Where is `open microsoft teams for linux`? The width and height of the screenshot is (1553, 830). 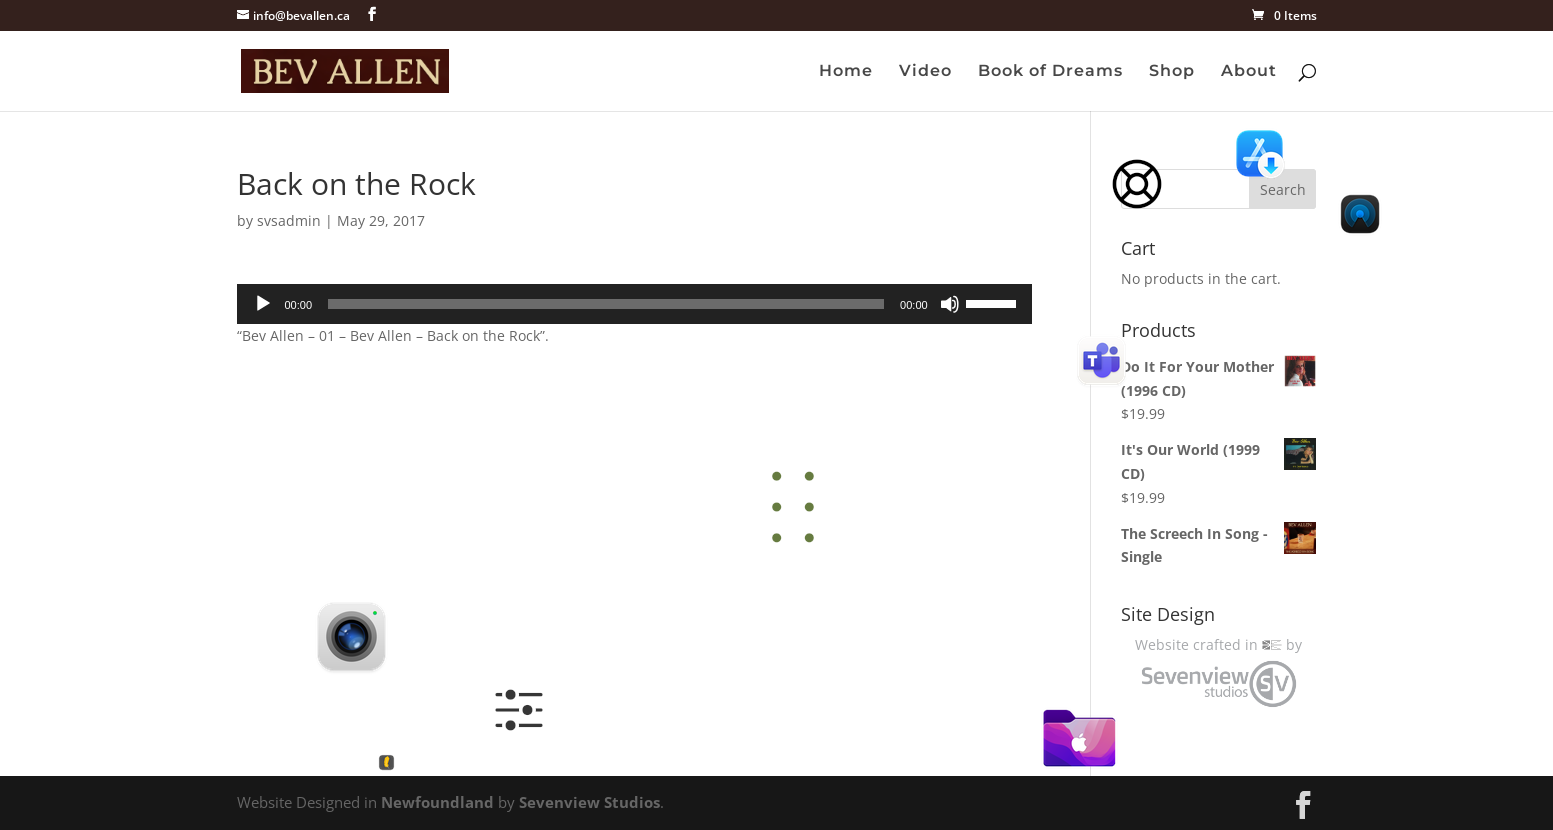
open microsoft teams for linux is located at coordinates (1101, 360).